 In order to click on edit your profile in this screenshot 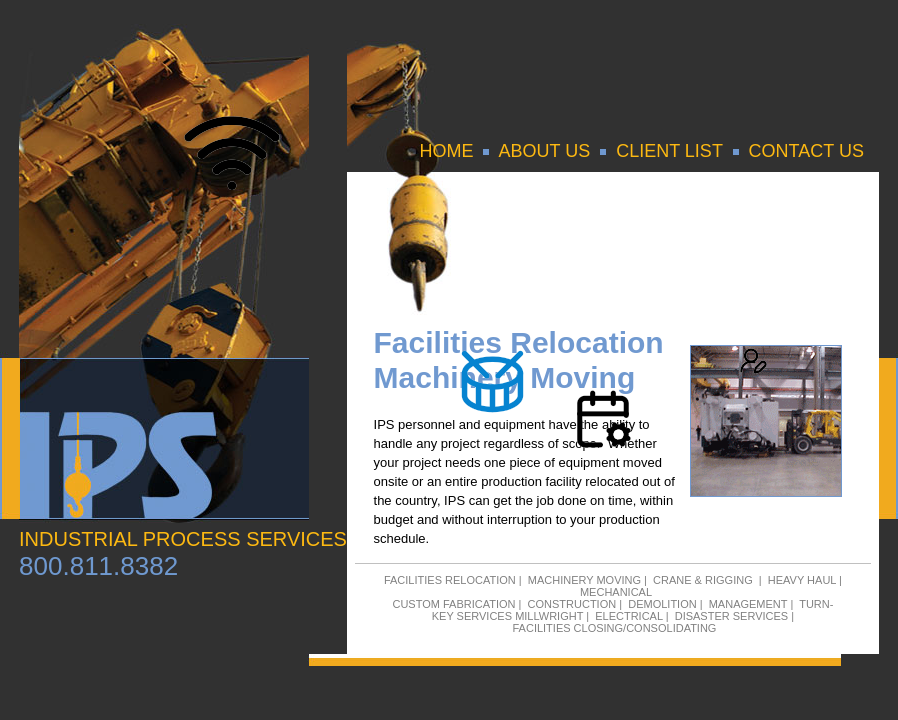, I will do `click(753, 360)`.